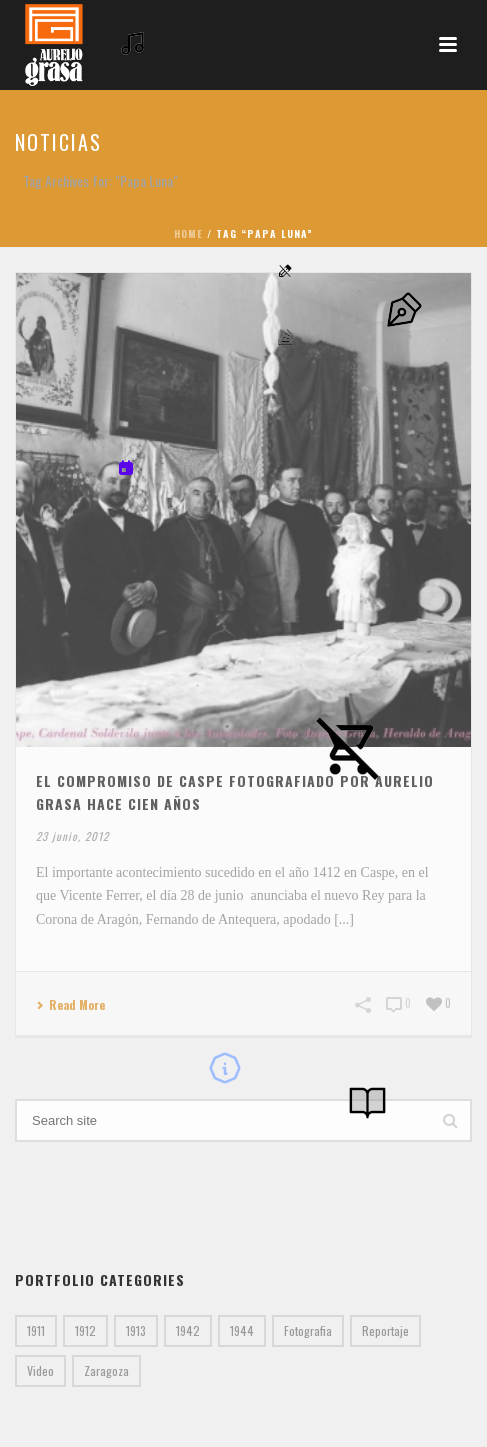  Describe the element at coordinates (285, 271) in the screenshot. I see `editing is disabled` at that location.